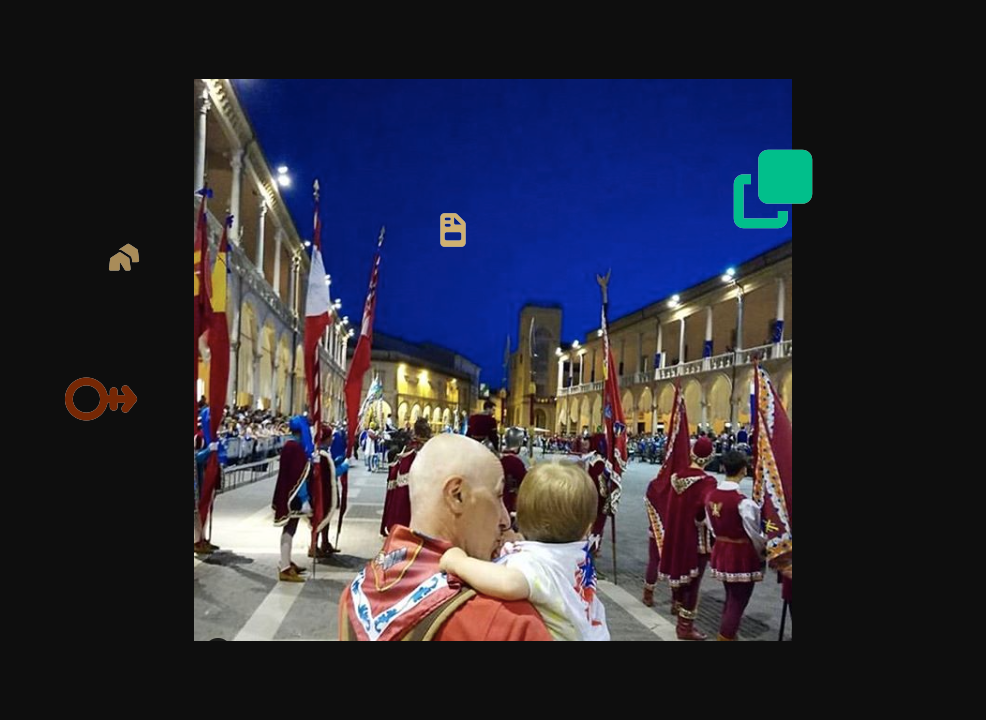 This screenshot has height=720, width=986. Describe the element at coordinates (773, 189) in the screenshot. I see `duplicate or copy an item` at that location.